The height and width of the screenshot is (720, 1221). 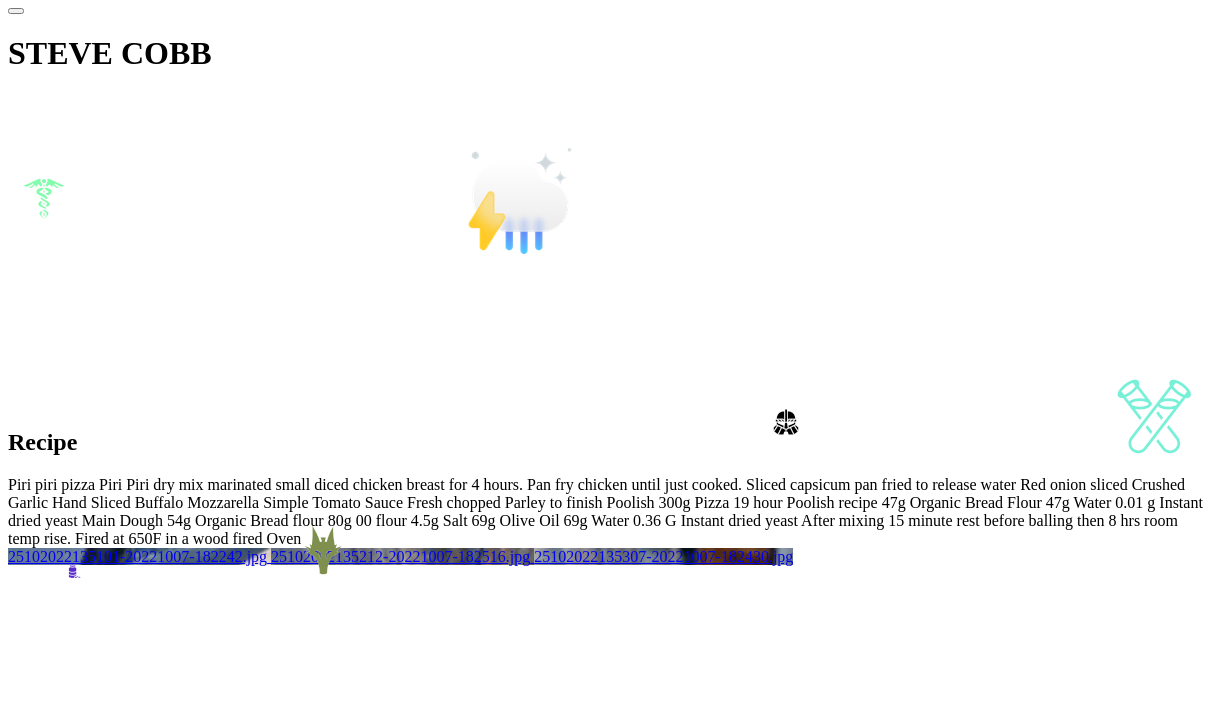 I want to click on indicates nighttime thunderstorm conditions, so click(x=520, y=201).